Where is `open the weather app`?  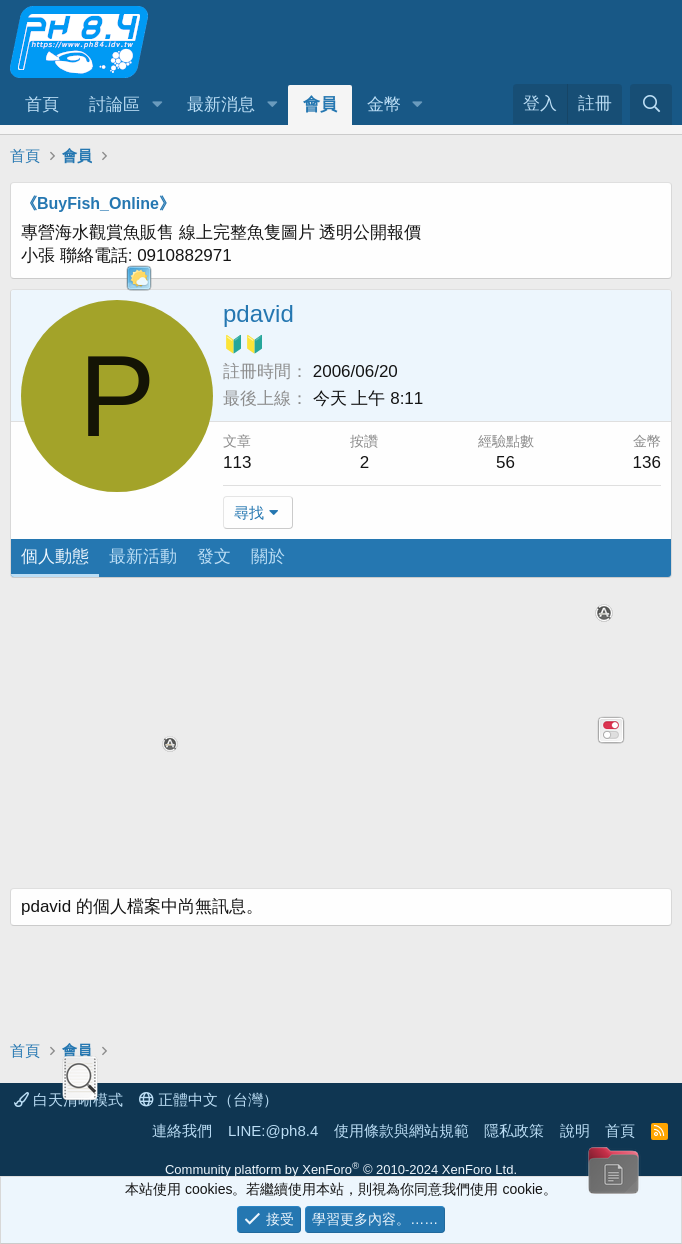
open the weather app is located at coordinates (139, 278).